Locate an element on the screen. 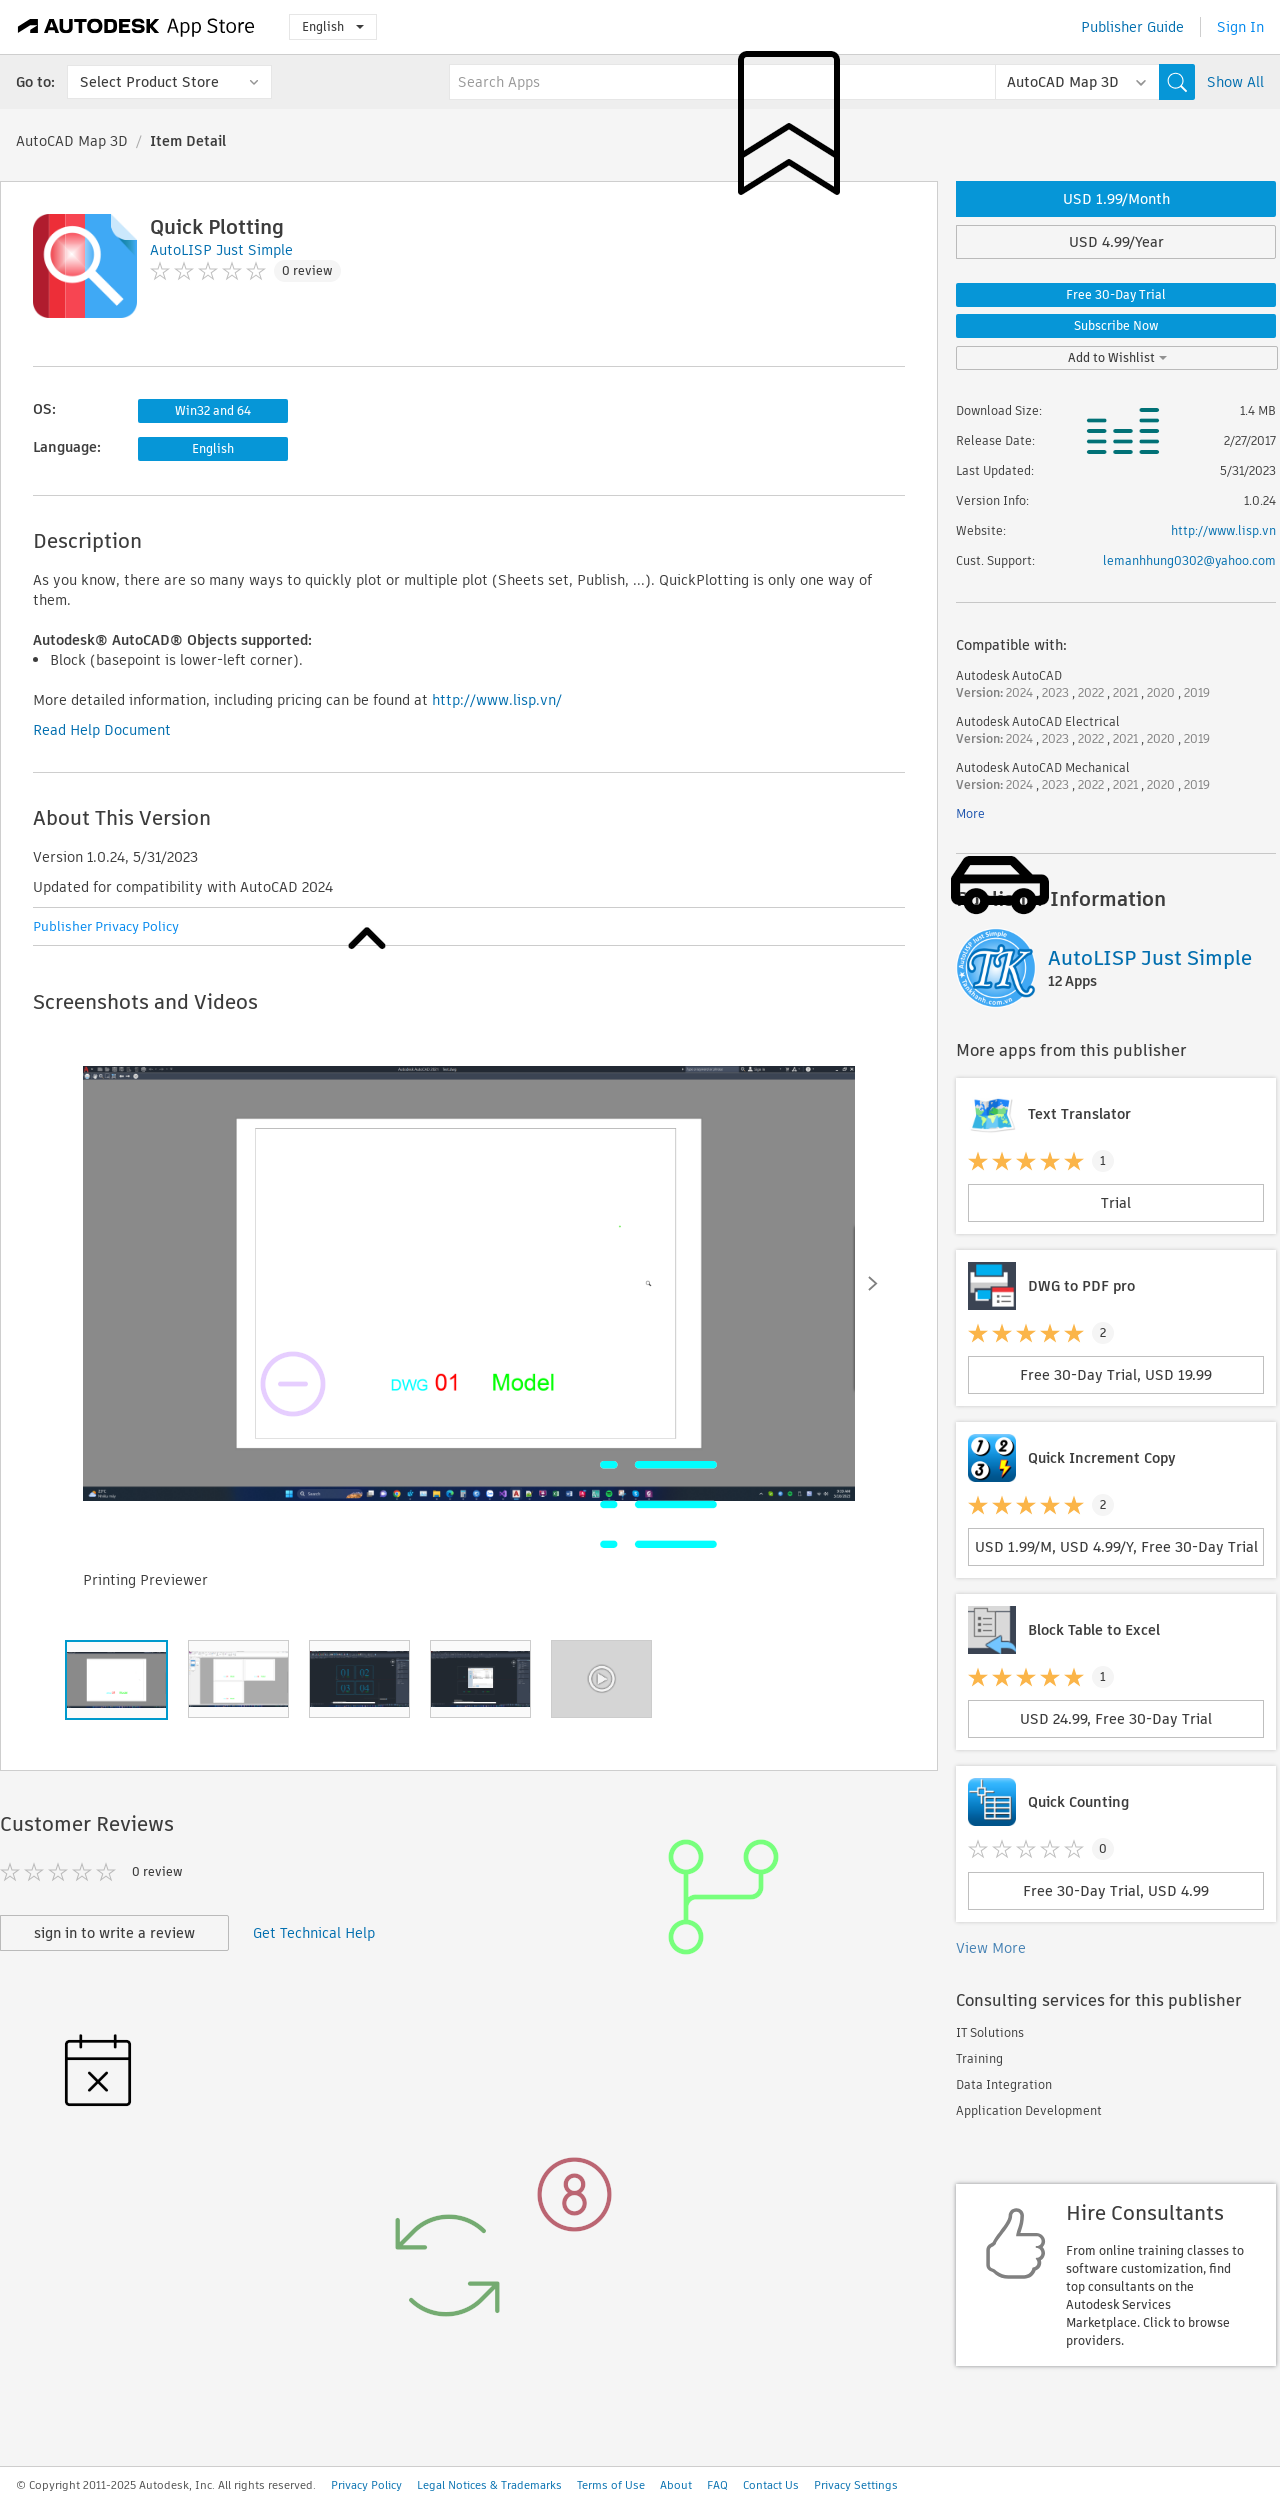 The height and width of the screenshot is (2503, 1280). cancel or delete an event is located at coordinates (98, 2073).